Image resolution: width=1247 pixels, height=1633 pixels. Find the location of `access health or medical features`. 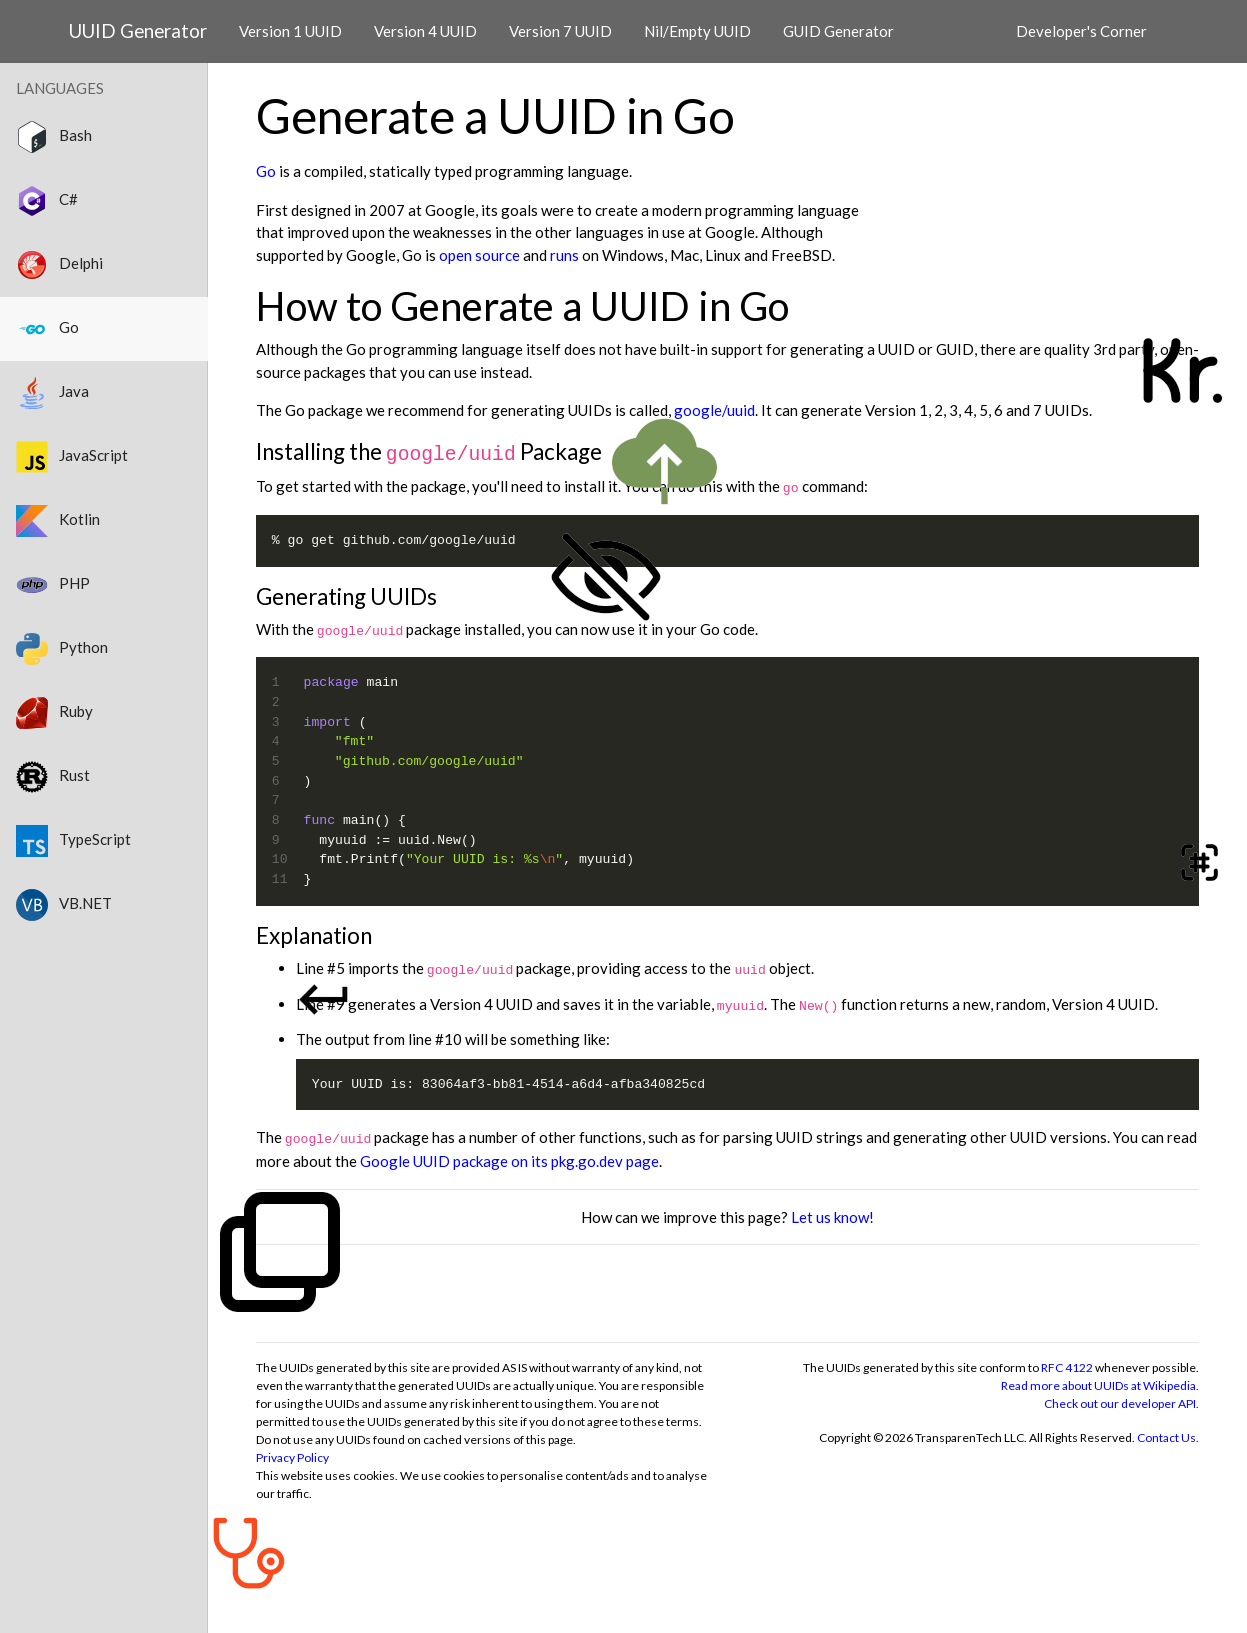

access health or medical features is located at coordinates (243, 1550).